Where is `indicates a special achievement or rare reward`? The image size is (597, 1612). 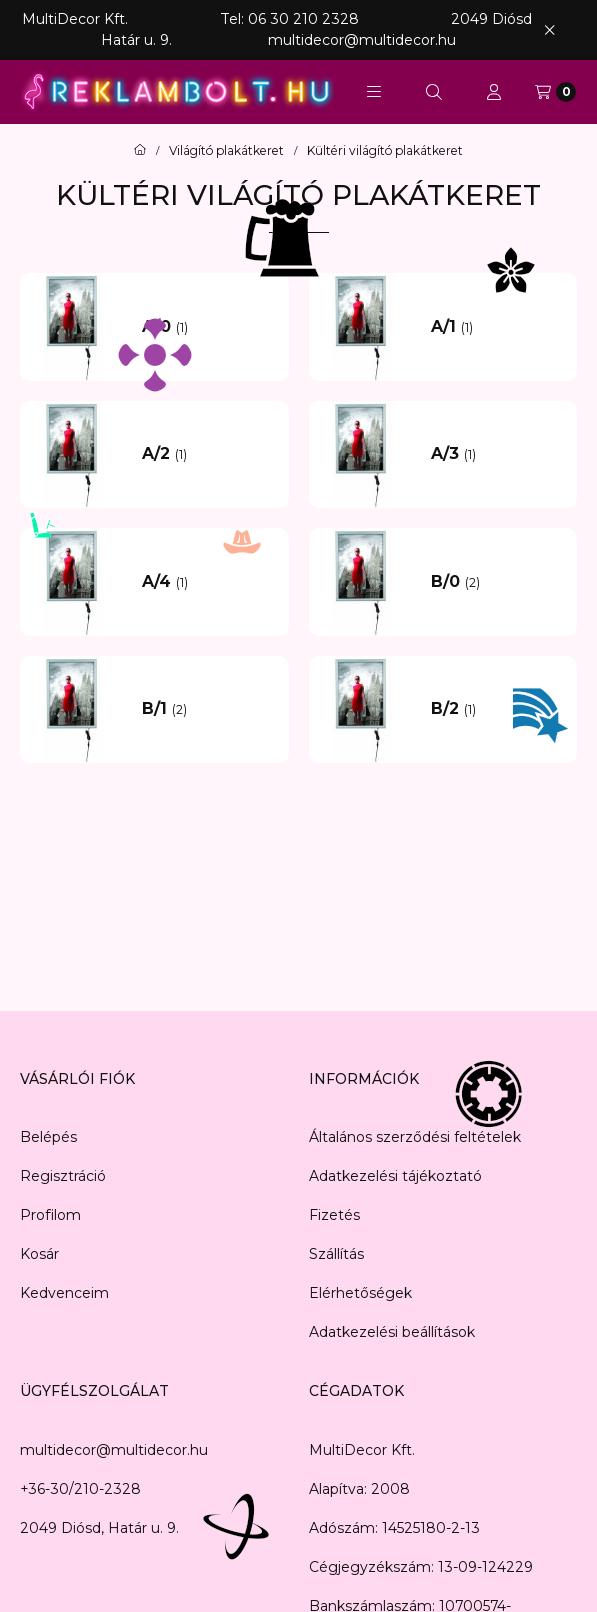 indicates a special achievement or rare reward is located at coordinates (542, 717).